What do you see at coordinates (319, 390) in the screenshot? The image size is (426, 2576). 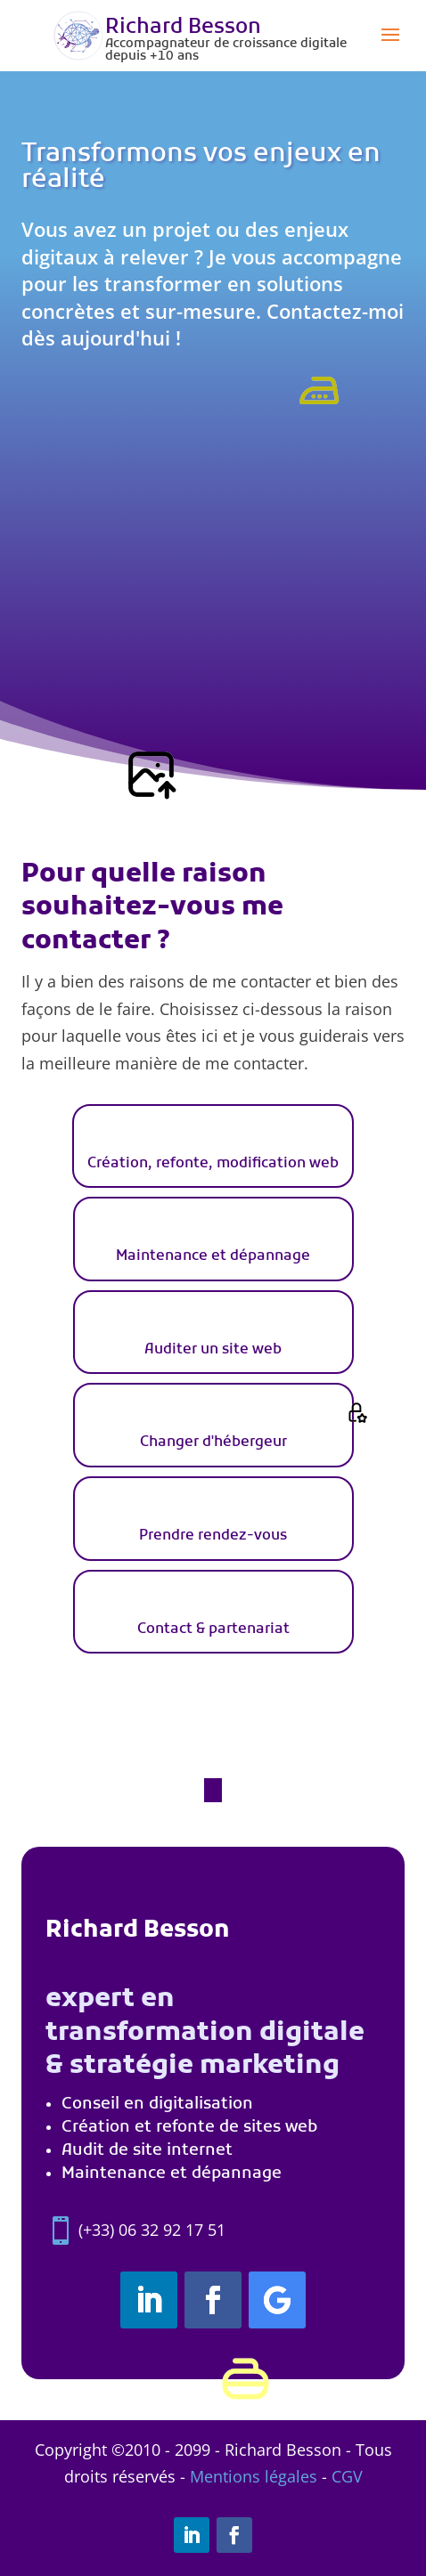 I see `select high heat ironing setting` at bounding box center [319, 390].